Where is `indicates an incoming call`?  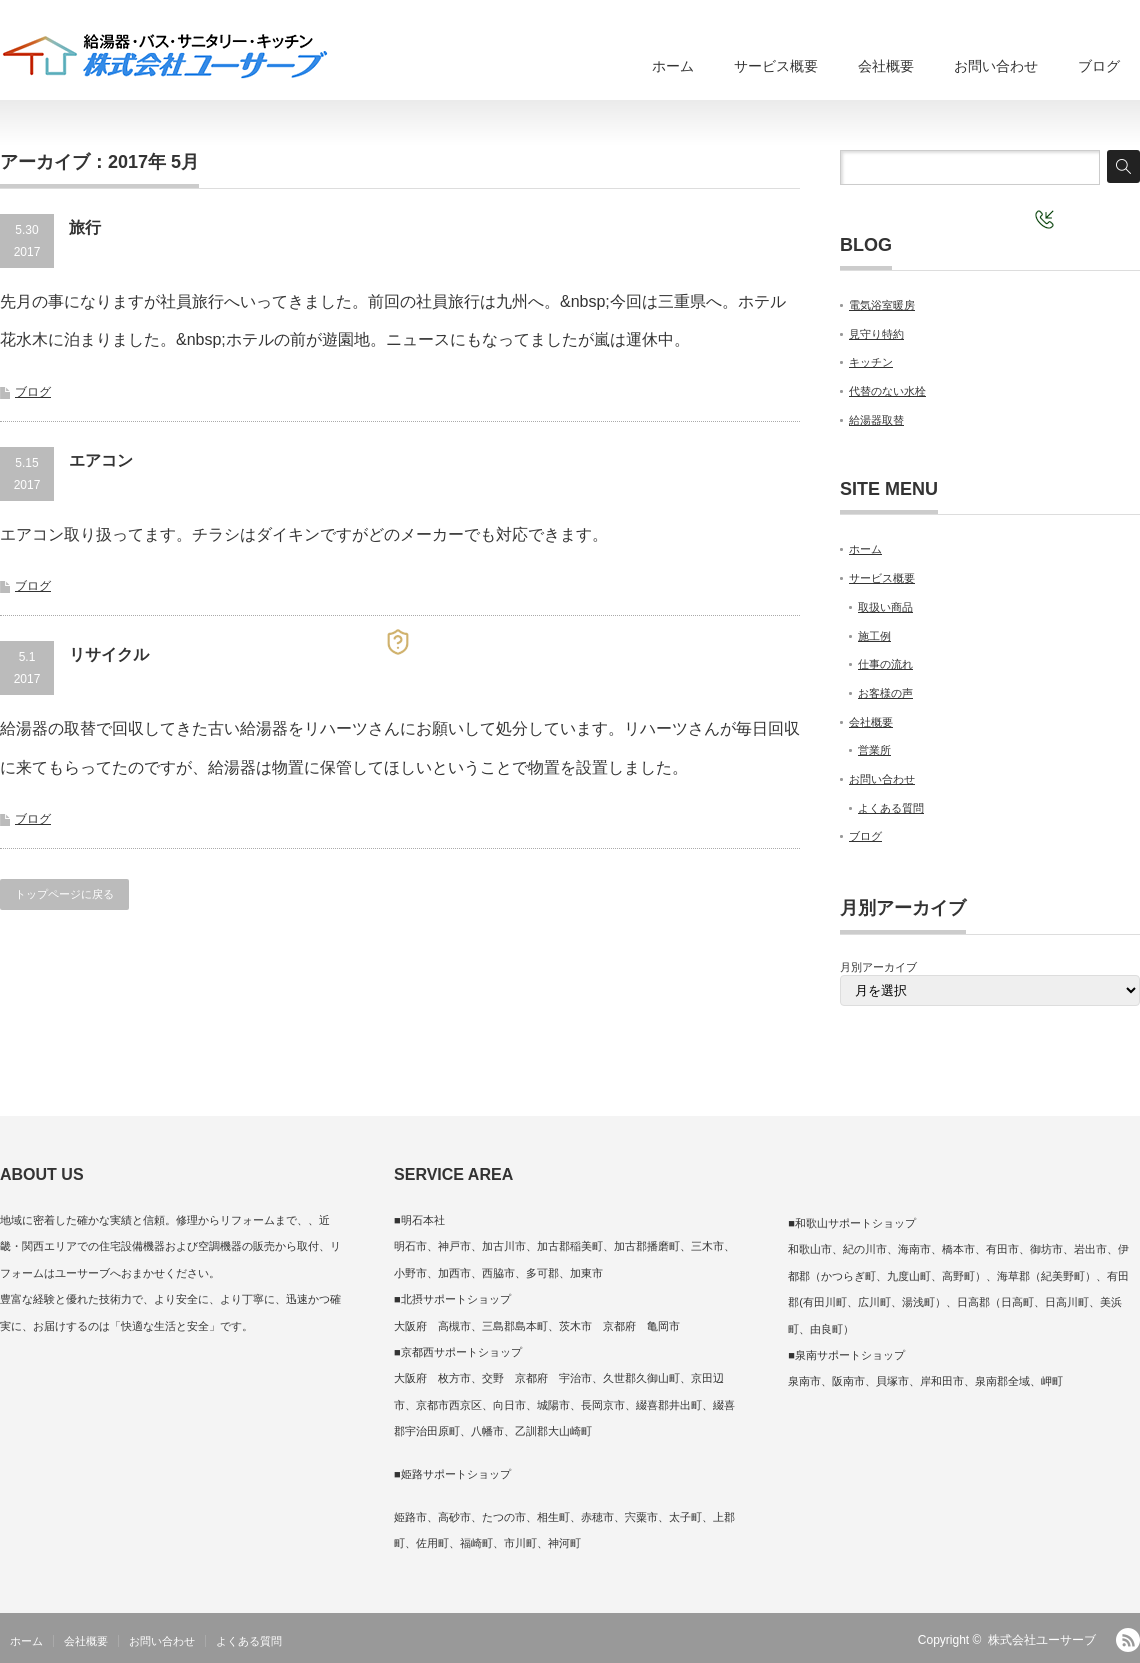 indicates an incoming call is located at coordinates (1044, 219).